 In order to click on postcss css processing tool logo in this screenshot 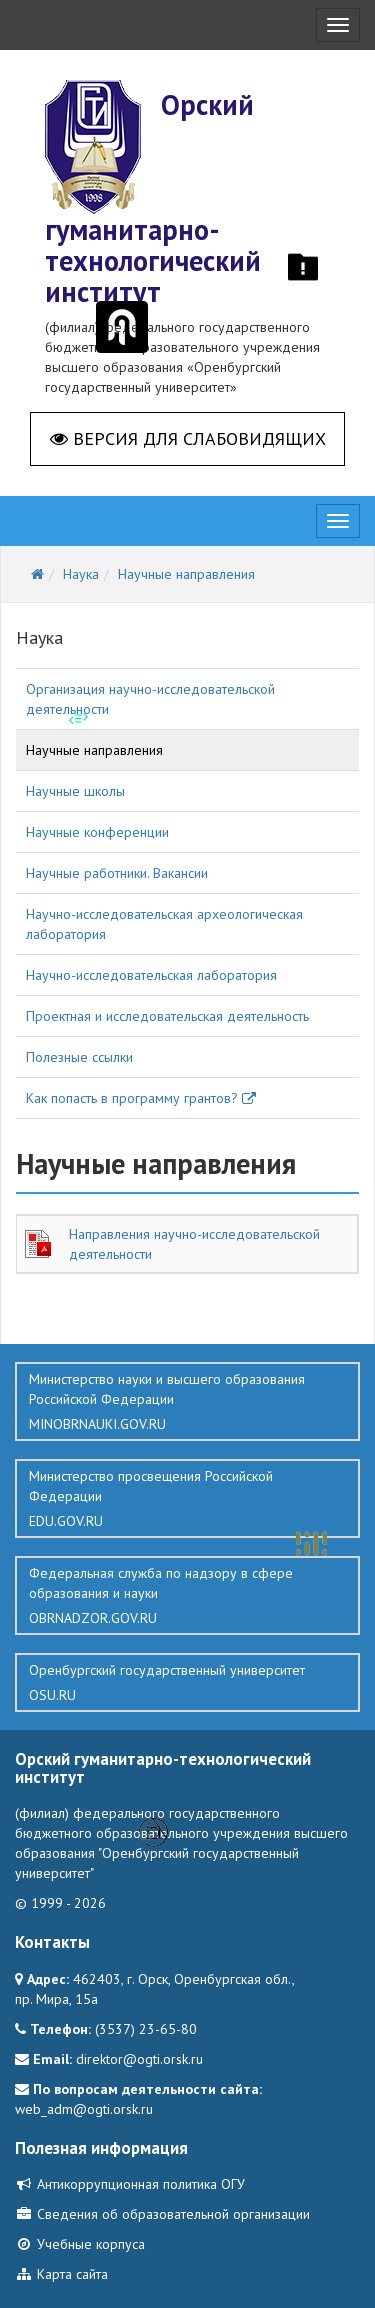, I will do `click(153, 1832)`.